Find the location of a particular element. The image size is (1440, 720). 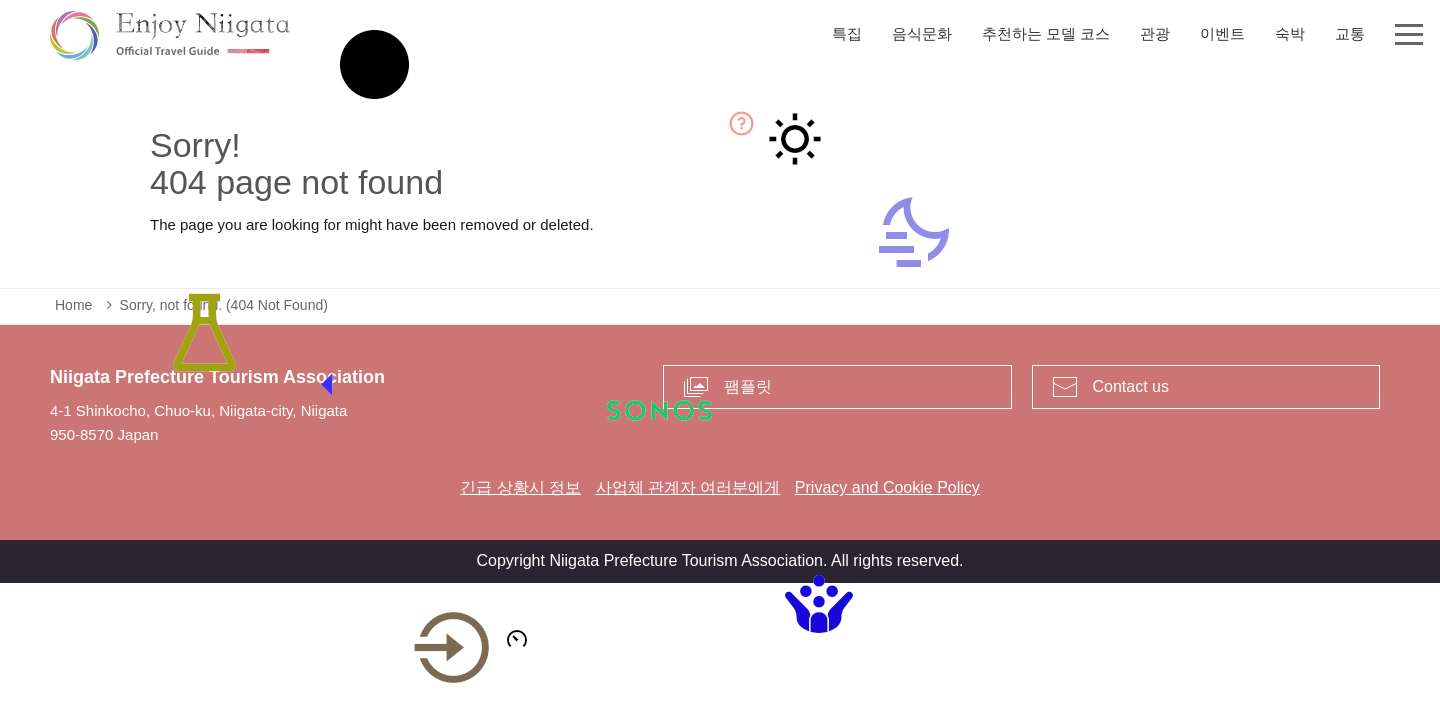

switch to light mode is located at coordinates (795, 139).